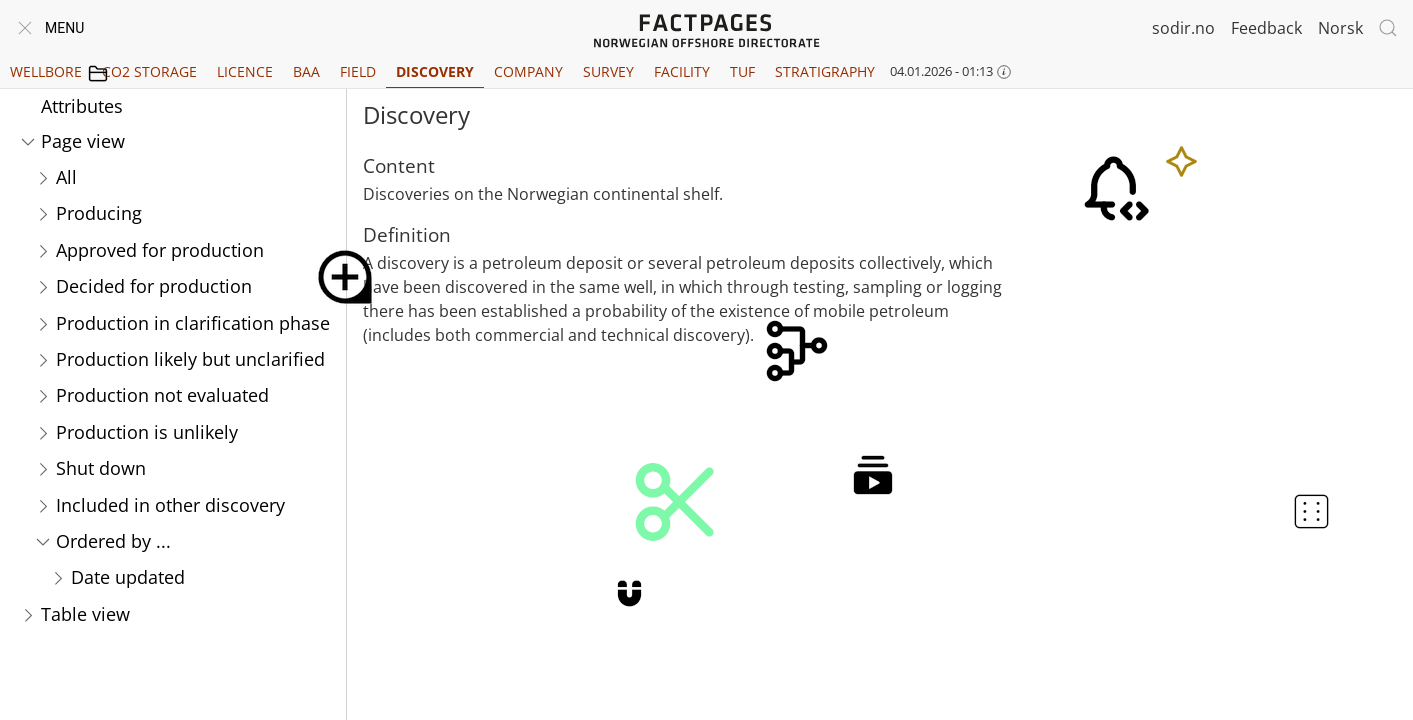 This screenshot has height=720, width=1413. Describe the element at coordinates (873, 475) in the screenshot. I see `view your subscriptions` at that location.